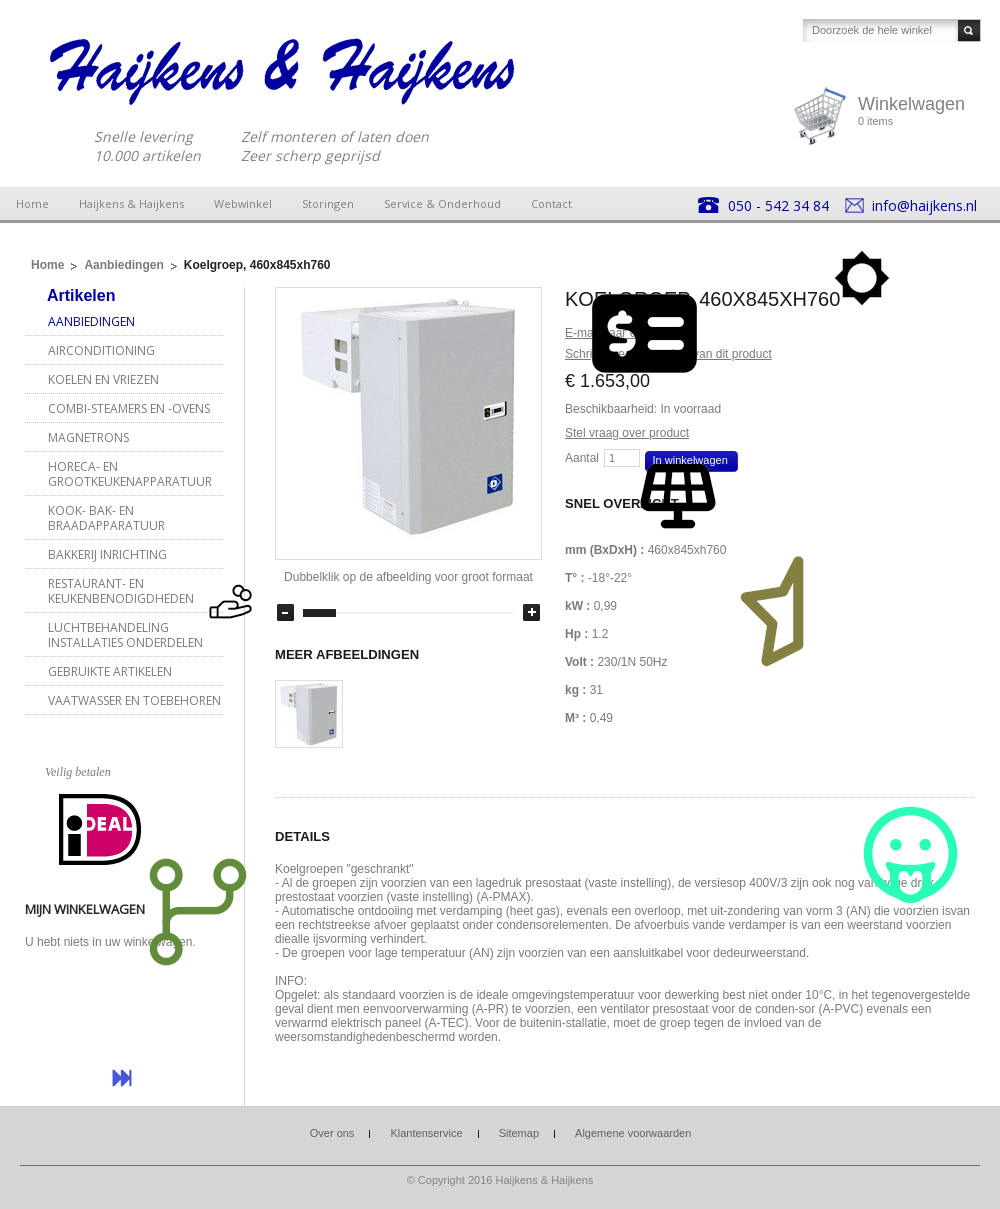 The width and height of the screenshot is (1000, 1209). What do you see at coordinates (800, 615) in the screenshot?
I see `indicates a partial rating or half-star score` at bounding box center [800, 615].